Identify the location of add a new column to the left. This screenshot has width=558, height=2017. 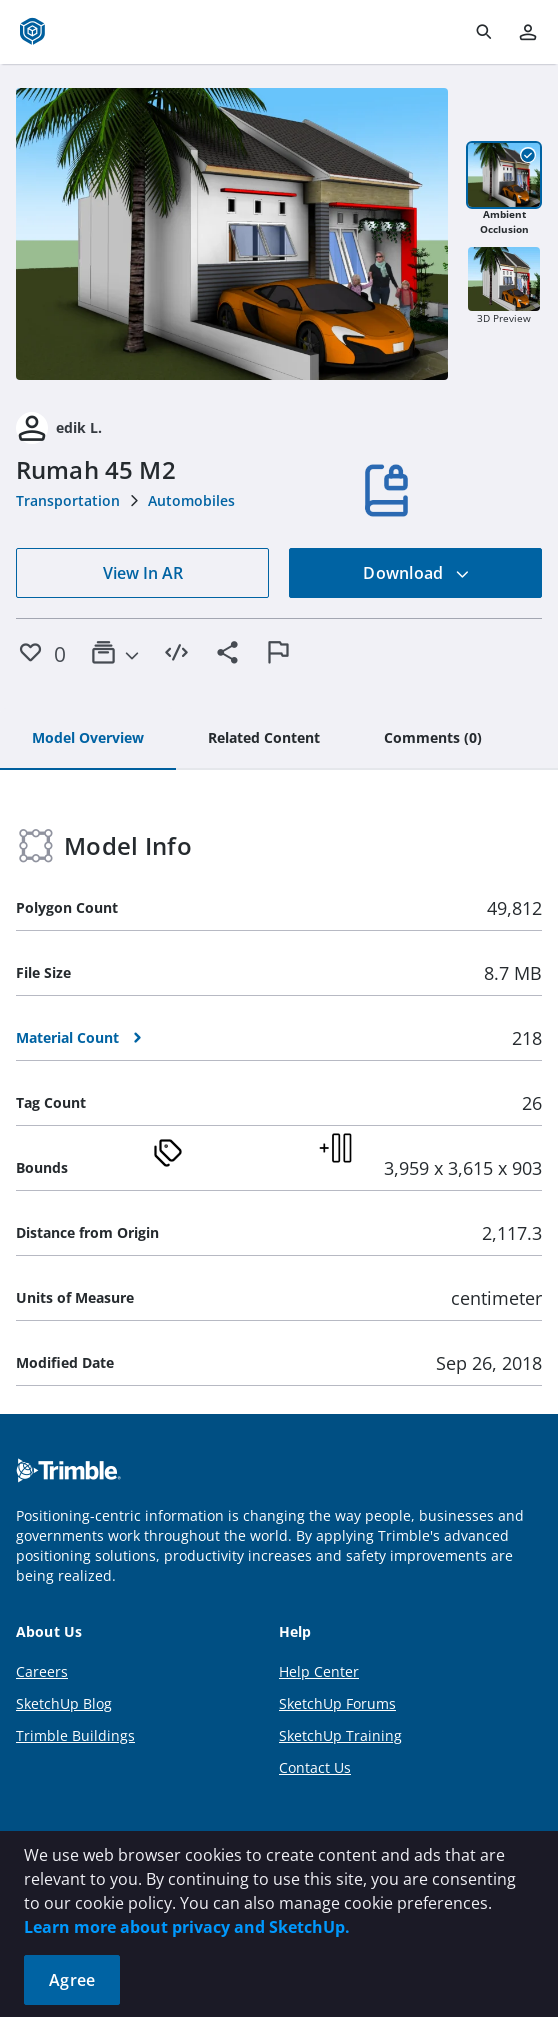
(338, 1148).